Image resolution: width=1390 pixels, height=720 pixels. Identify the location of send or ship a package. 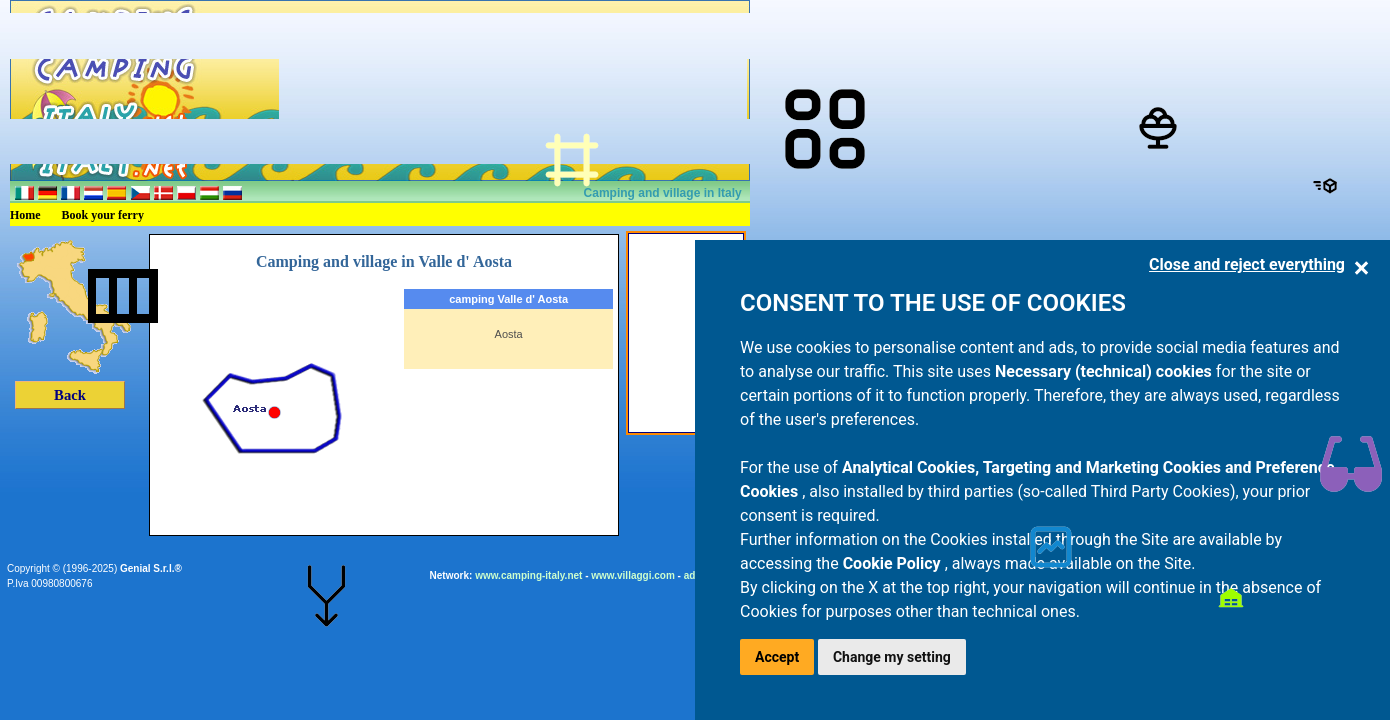
(1325, 185).